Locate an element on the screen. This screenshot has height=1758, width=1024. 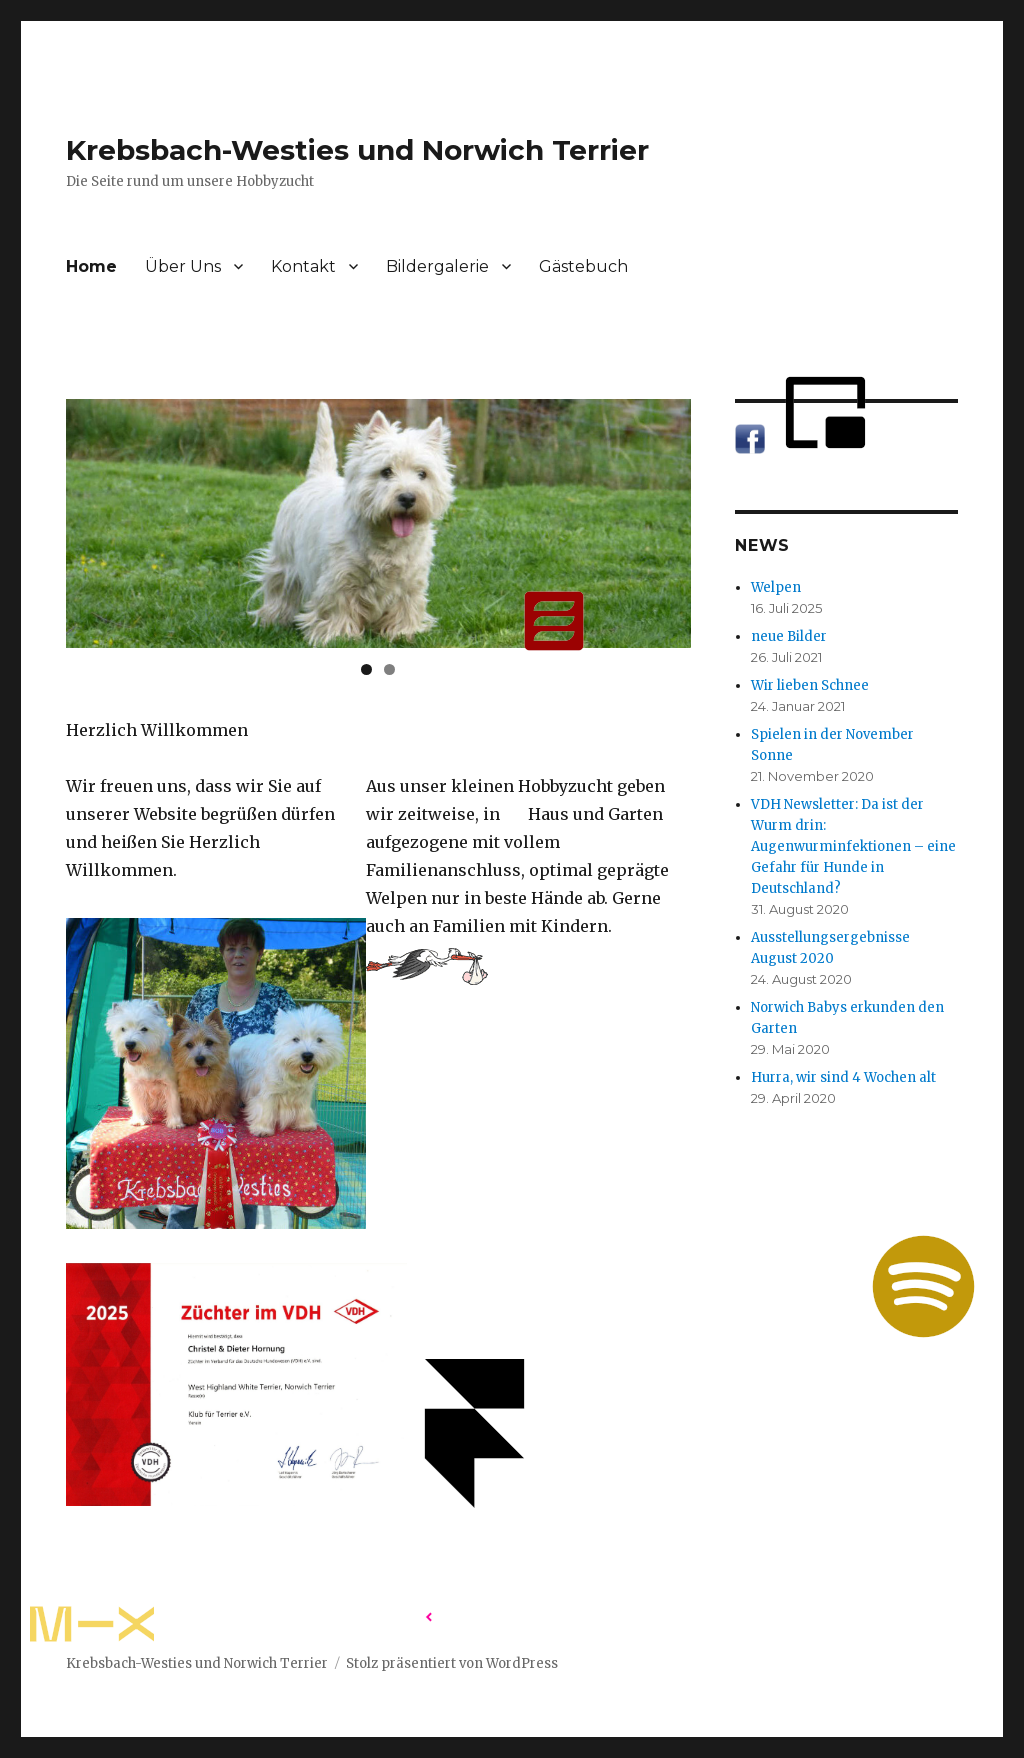
open spotify is located at coordinates (923, 1286).